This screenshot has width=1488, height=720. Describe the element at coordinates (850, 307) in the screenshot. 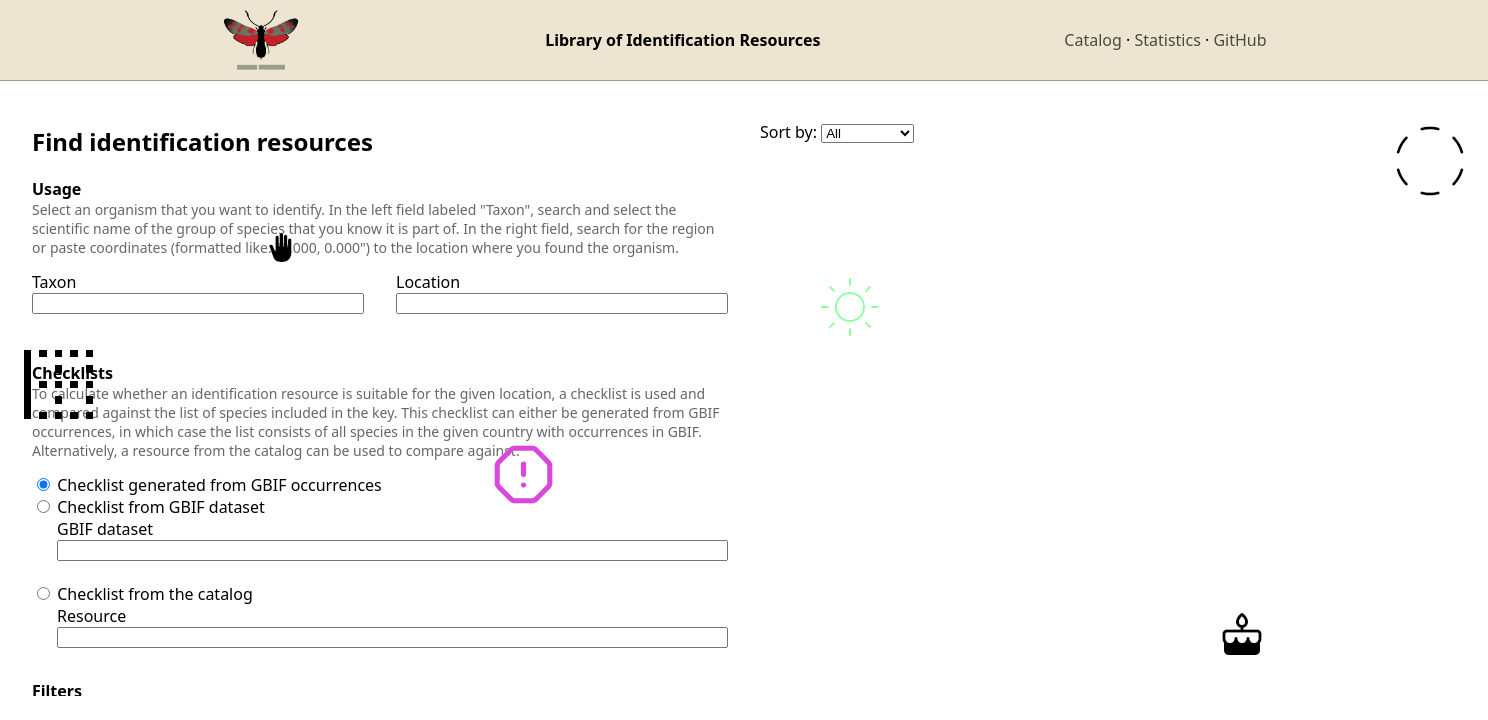

I see `switch to light mode` at that location.